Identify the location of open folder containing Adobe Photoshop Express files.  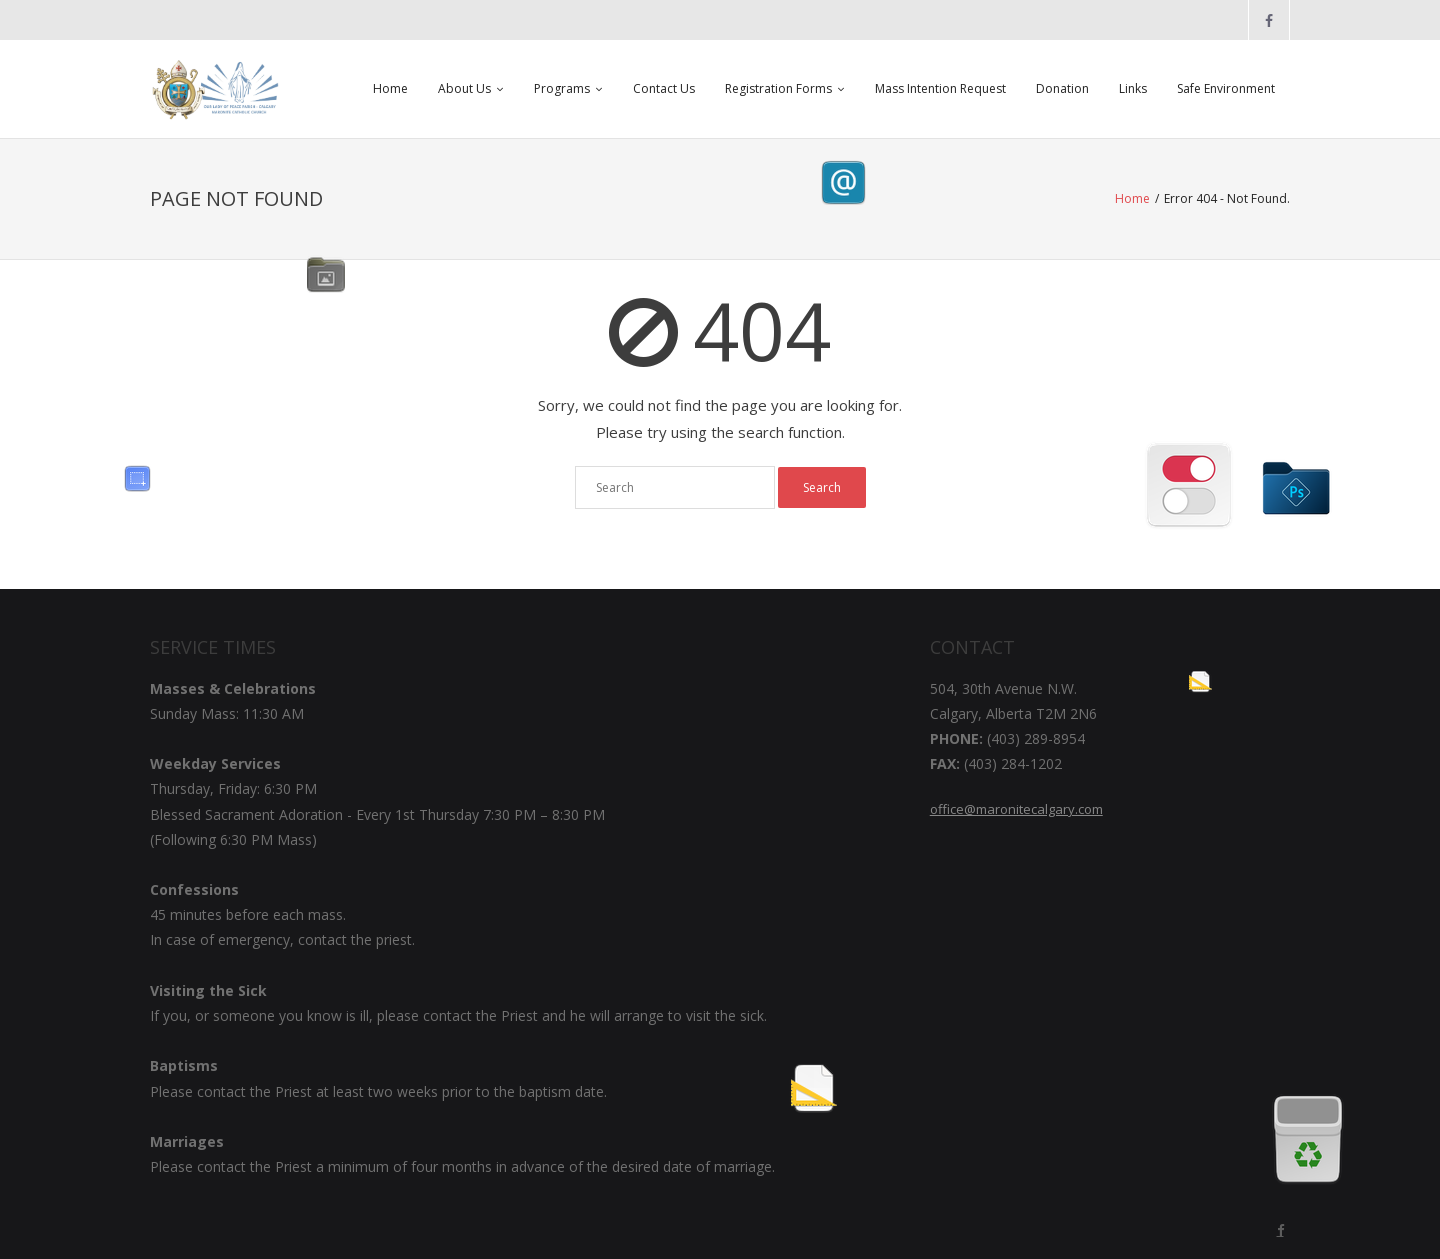
(1296, 490).